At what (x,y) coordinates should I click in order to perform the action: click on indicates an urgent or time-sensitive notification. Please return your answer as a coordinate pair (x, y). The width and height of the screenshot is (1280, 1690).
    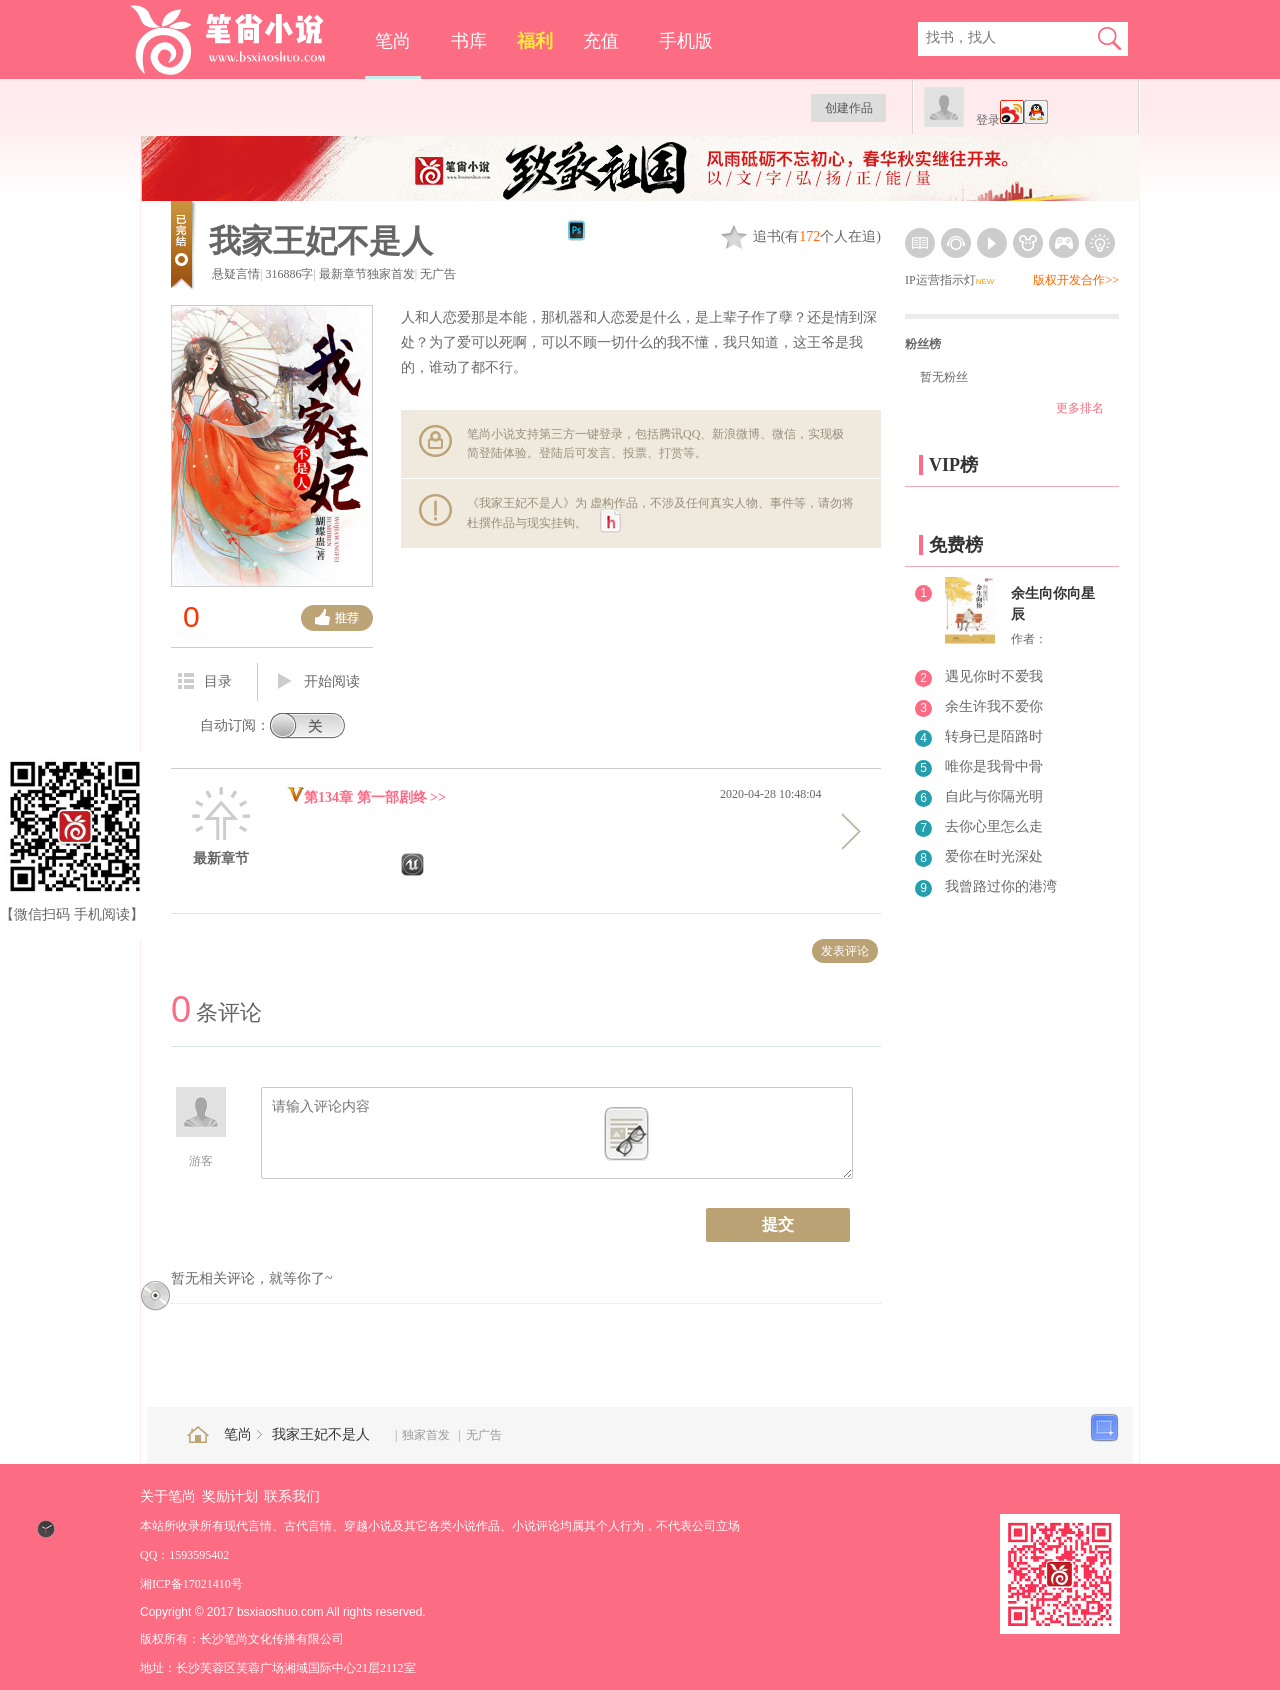
    Looking at the image, I should click on (46, 1529).